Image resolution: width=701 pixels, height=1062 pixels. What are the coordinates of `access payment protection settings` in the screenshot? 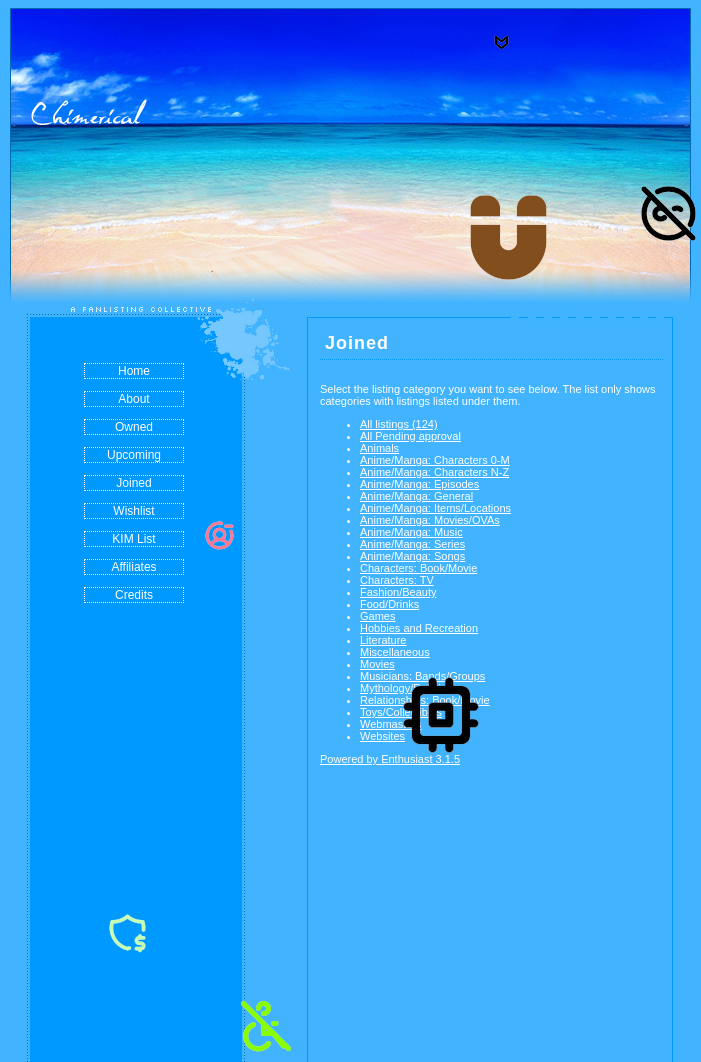 It's located at (127, 932).